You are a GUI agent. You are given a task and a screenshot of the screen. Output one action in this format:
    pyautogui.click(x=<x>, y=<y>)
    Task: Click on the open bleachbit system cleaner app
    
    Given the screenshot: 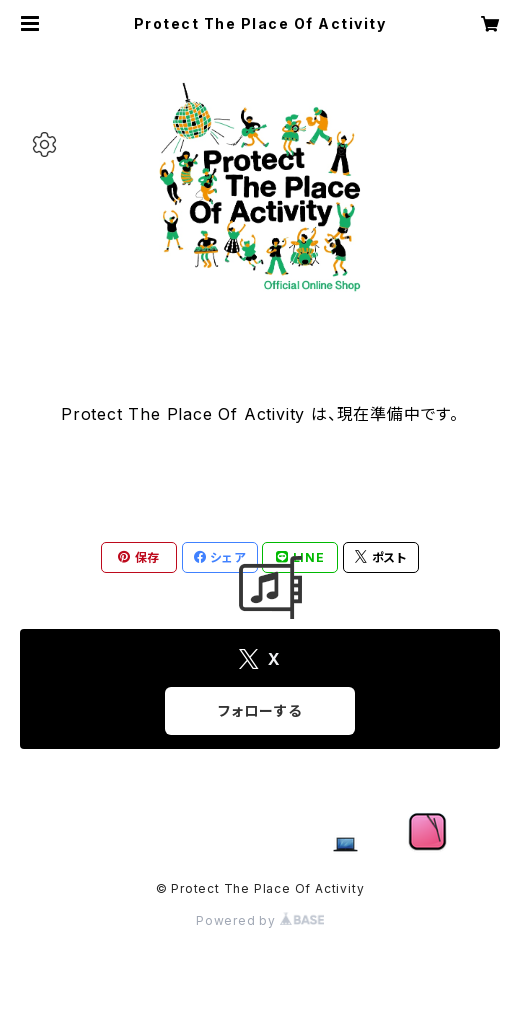 What is the action you would take?
    pyautogui.click(x=427, y=831)
    